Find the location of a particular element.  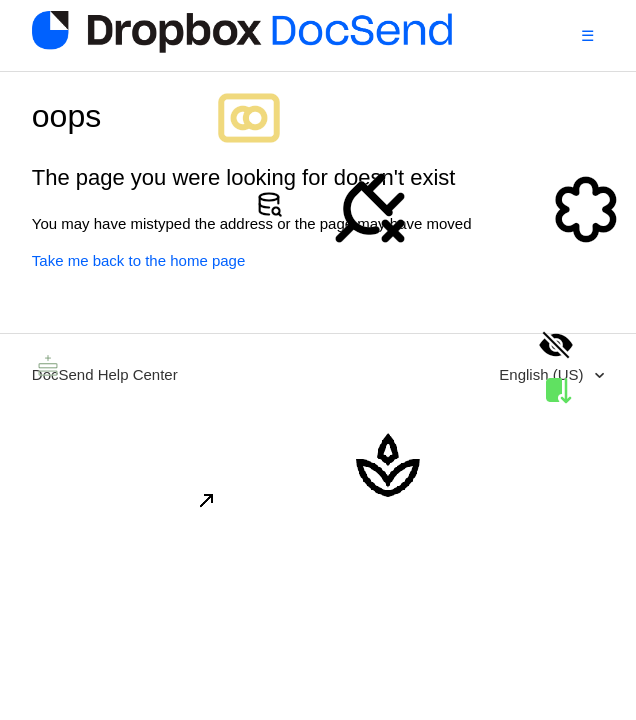

hide password or sensitive content is located at coordinates (556, 345).